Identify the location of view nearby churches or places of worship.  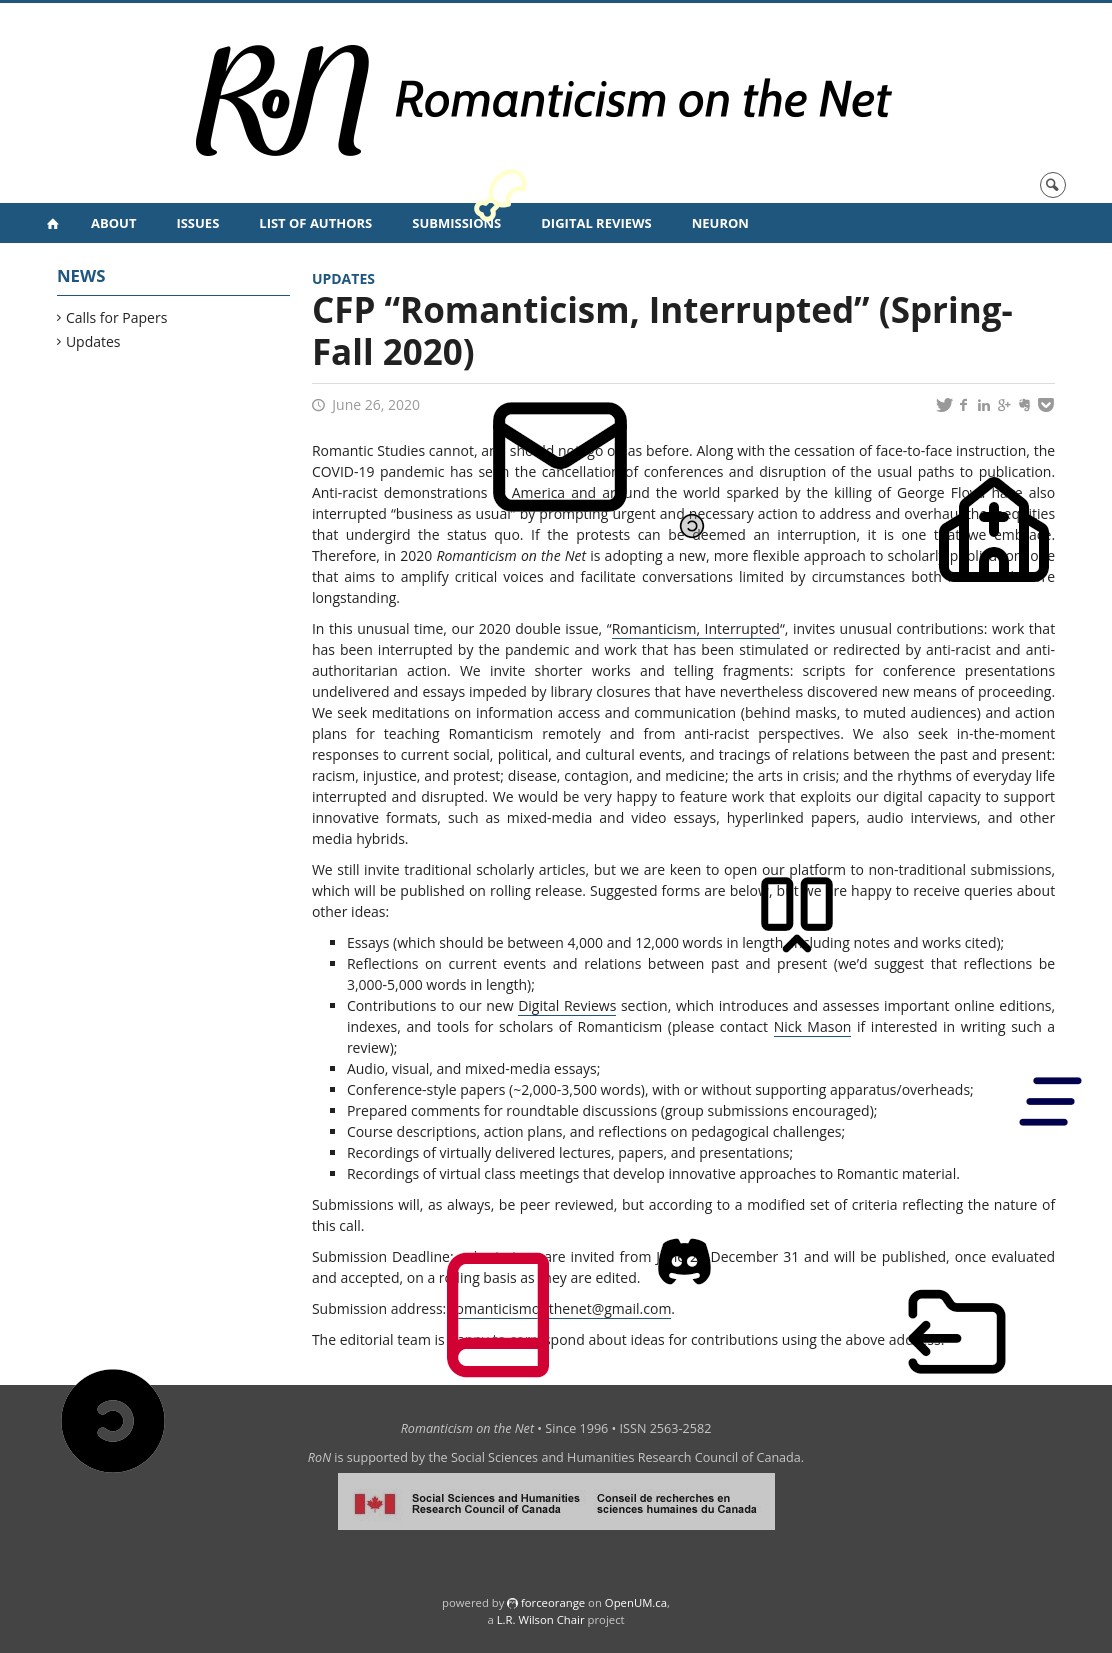
(994, 532).